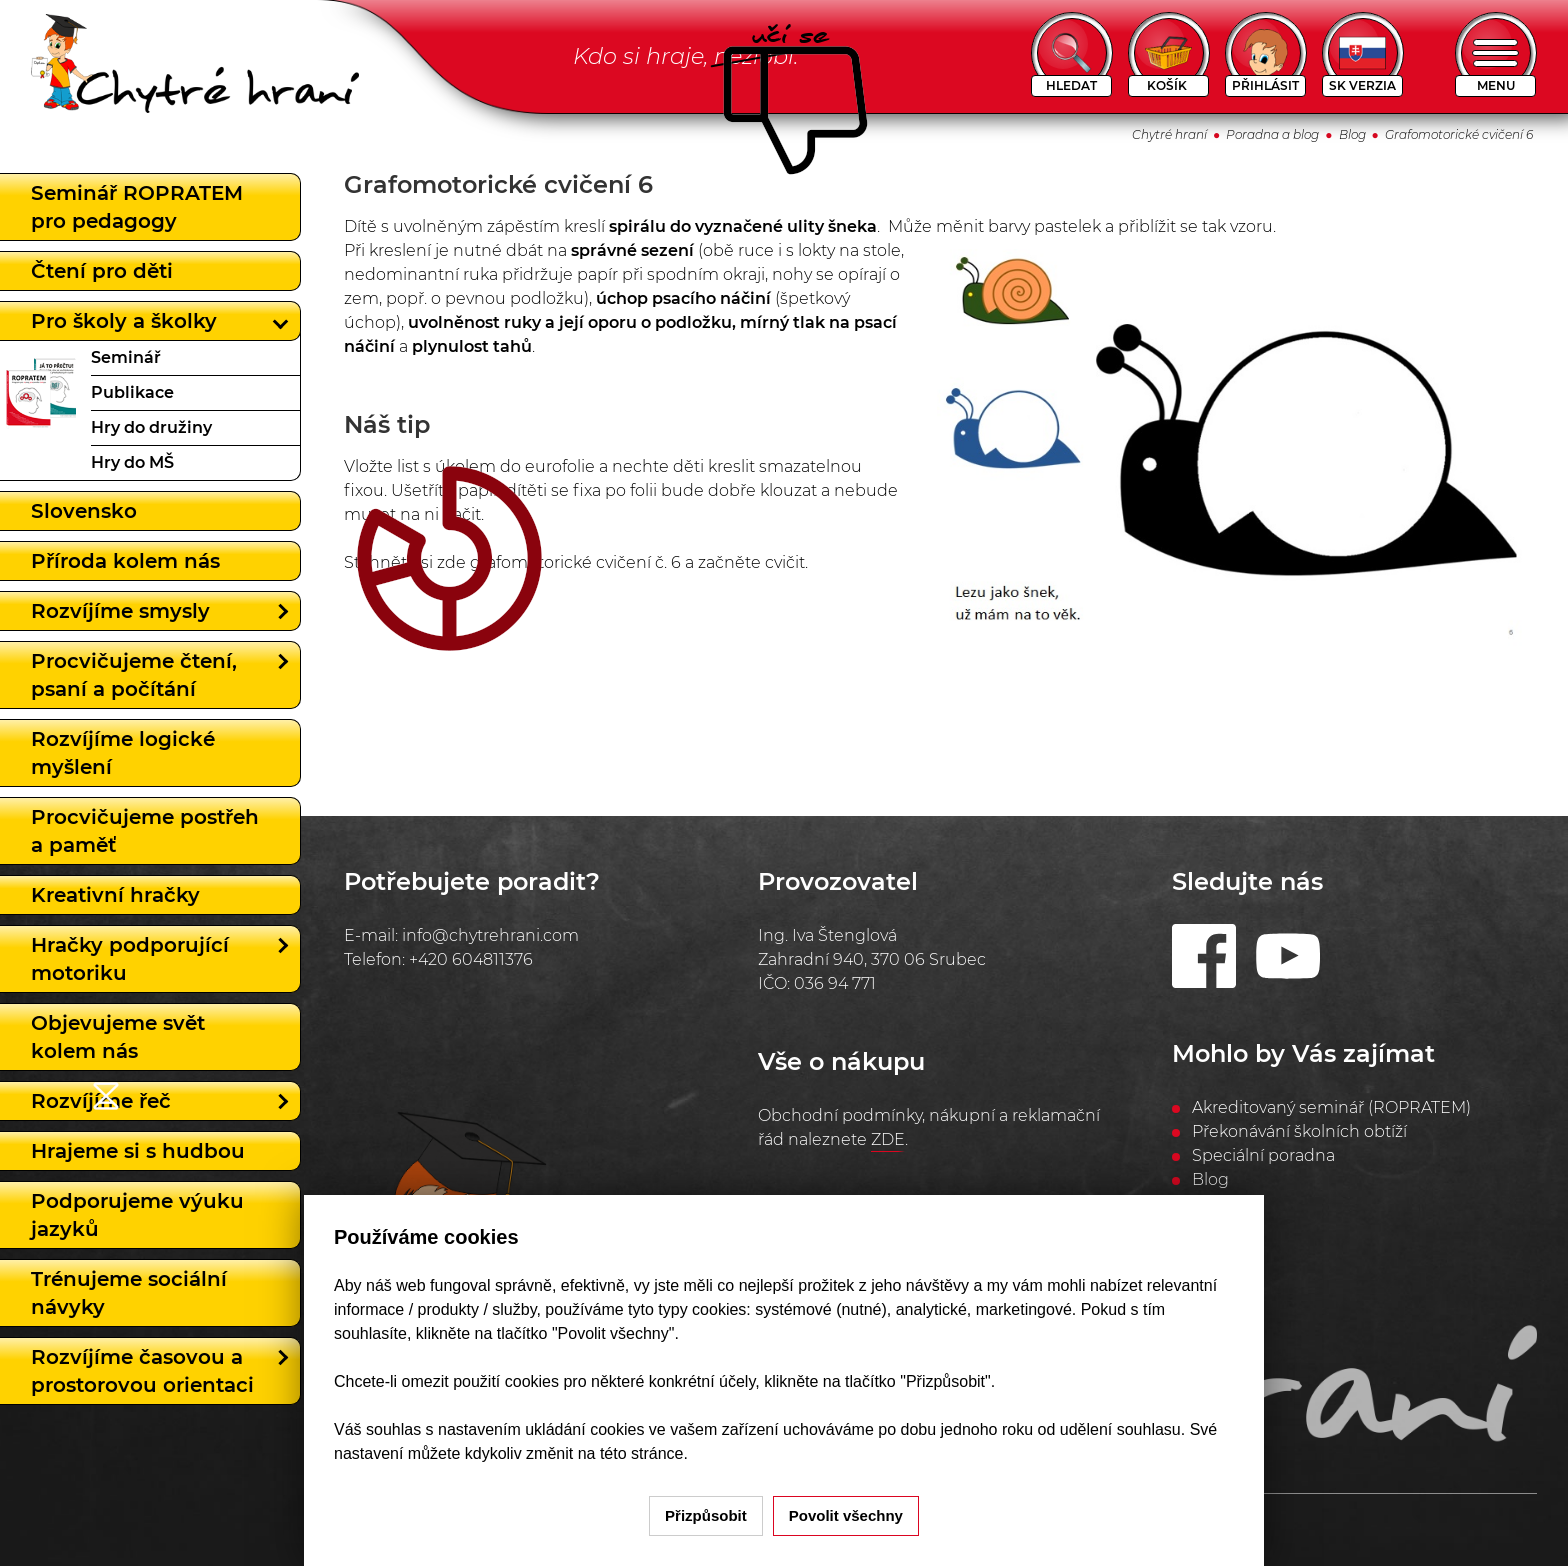  Describe the element at coordinates (106, 1096) in the screenshot. I see `indicates time running low or nearly expired` at that location.